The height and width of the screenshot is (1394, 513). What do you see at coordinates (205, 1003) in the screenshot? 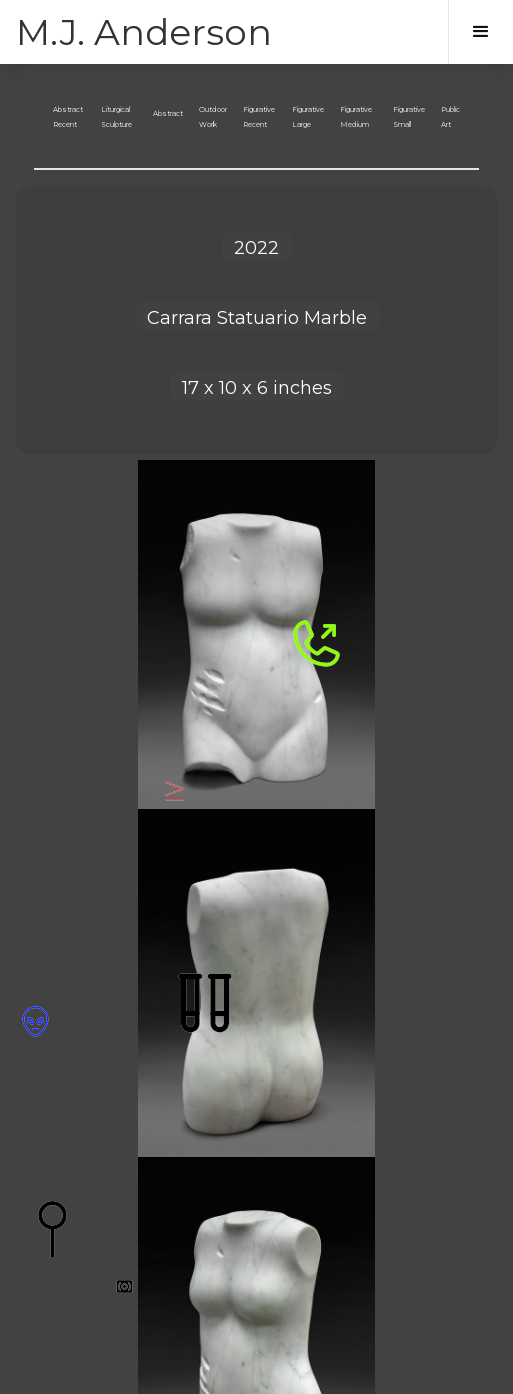
I see `access lab results or diagnostics` at bounding box center [205, 1003].